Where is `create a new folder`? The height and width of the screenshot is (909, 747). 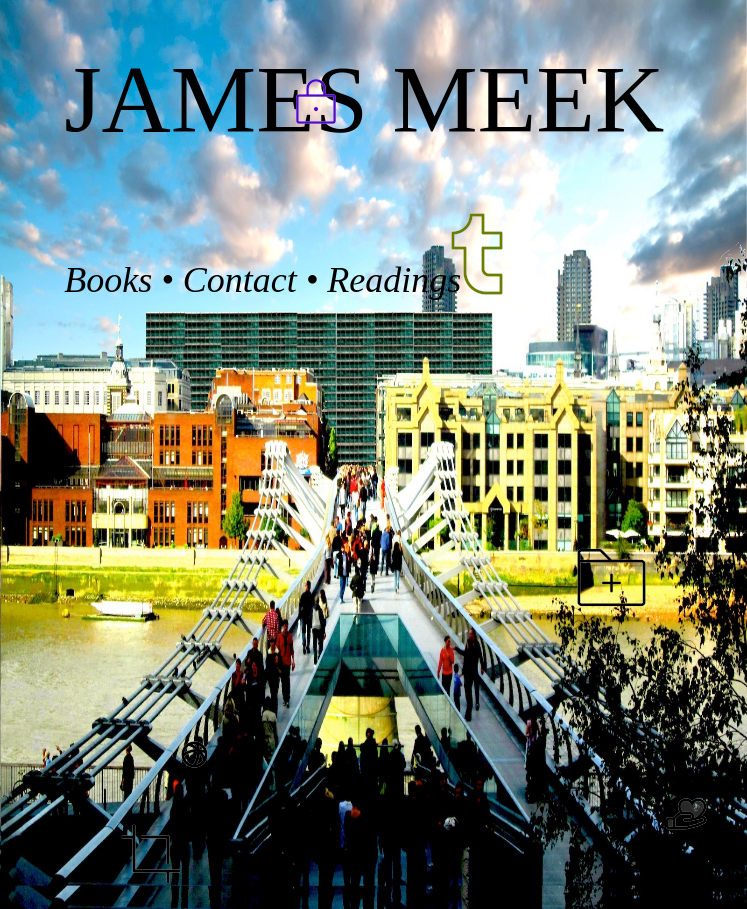 create a new folder is located at coordinates (611, 577).